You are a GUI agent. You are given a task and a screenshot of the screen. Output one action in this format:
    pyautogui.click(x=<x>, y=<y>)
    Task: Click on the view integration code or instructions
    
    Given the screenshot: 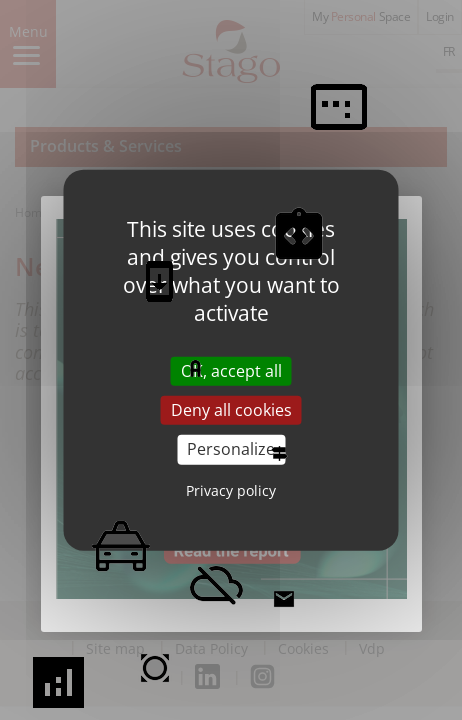 What is the action you would take?
    pyautogui.click(x=299, y=236)
    